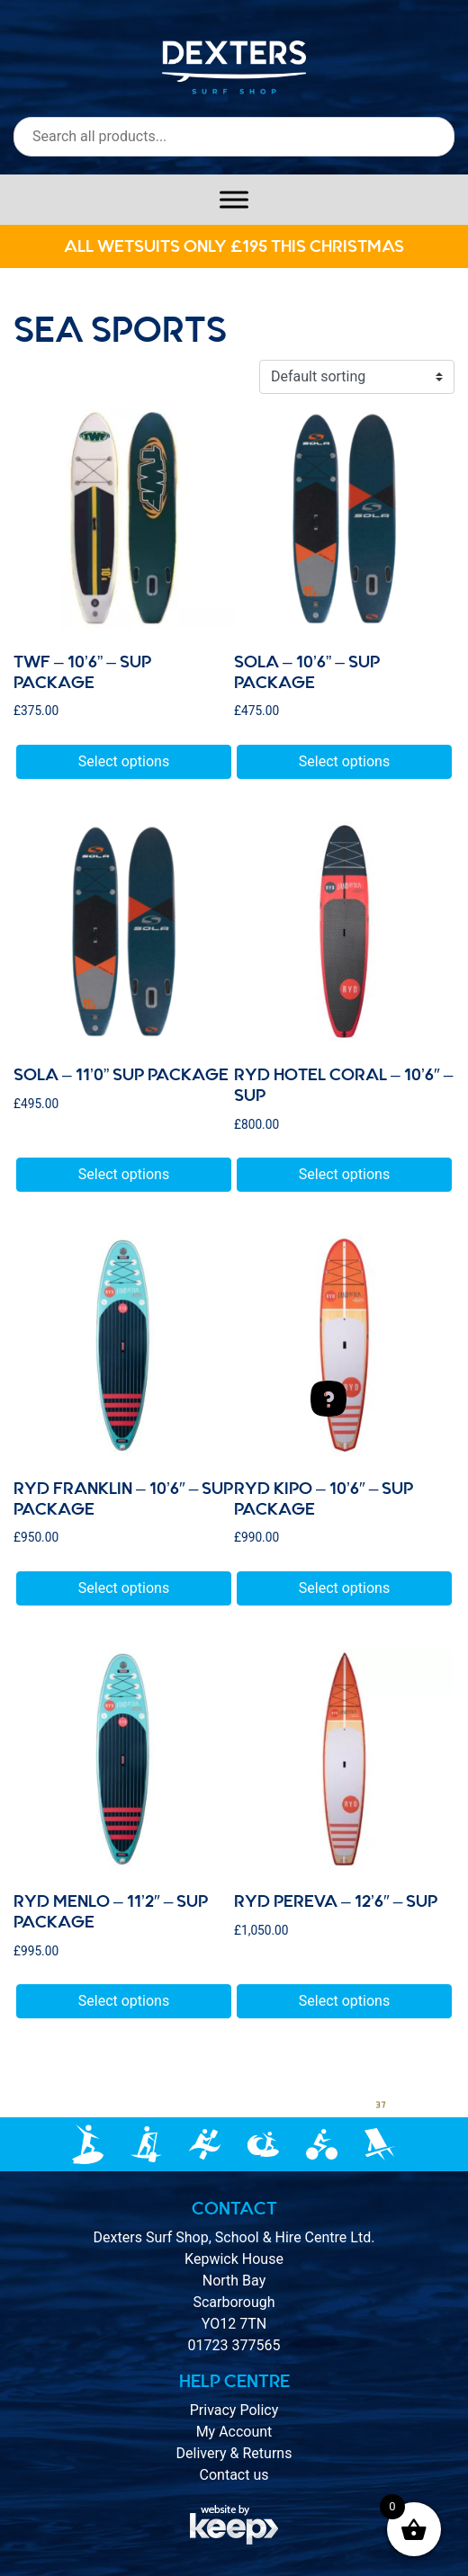 The width and height of the screenshot is (468, 2576). What do you see at coordinates (328, 1399) in the screenshot?
I see `access help or support` at bounding box center [328, 1399].